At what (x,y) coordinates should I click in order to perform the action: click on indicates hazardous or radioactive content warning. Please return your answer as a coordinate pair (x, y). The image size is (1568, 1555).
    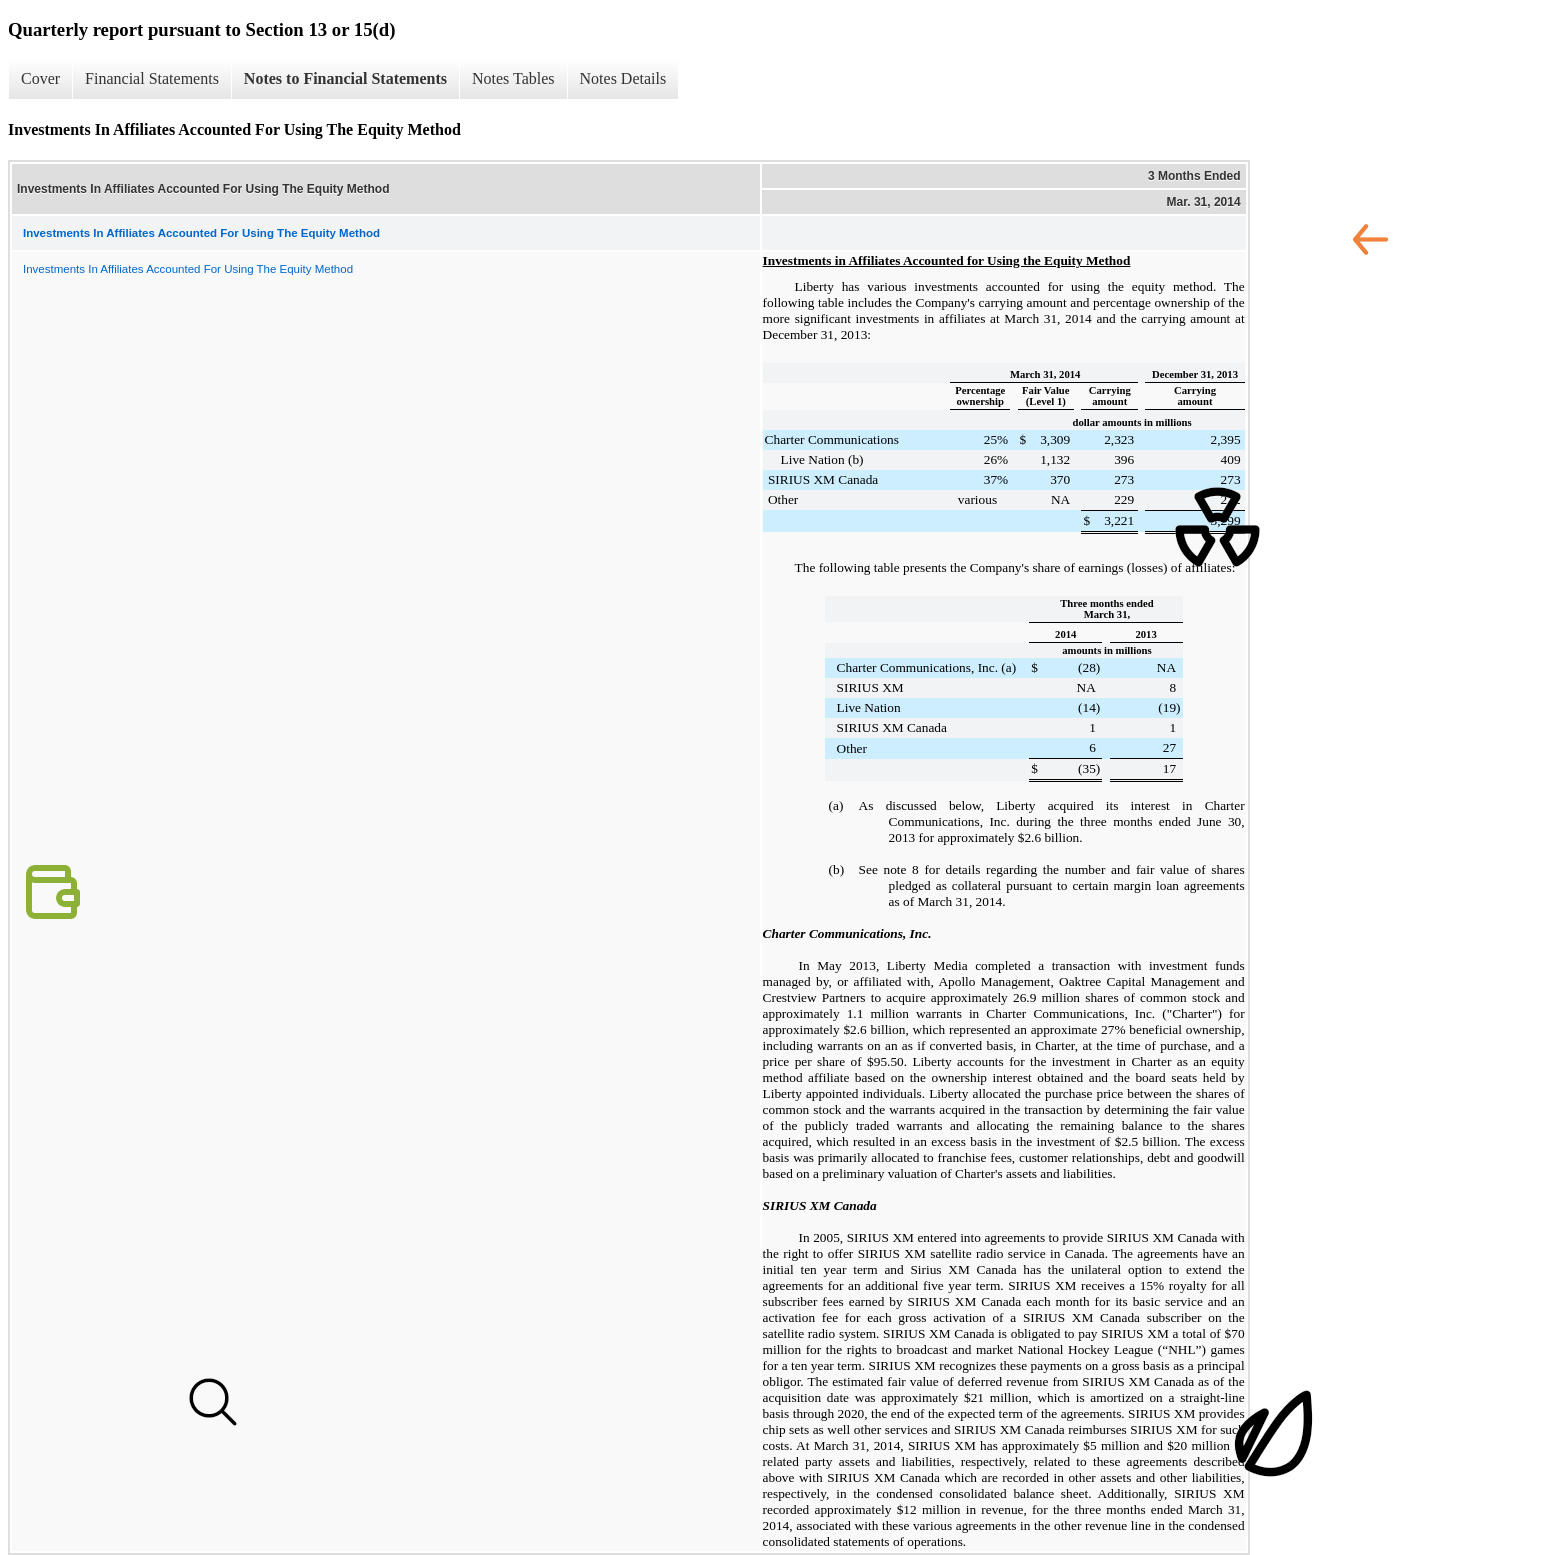
    Looking at the image, I should click on (1217, 529).